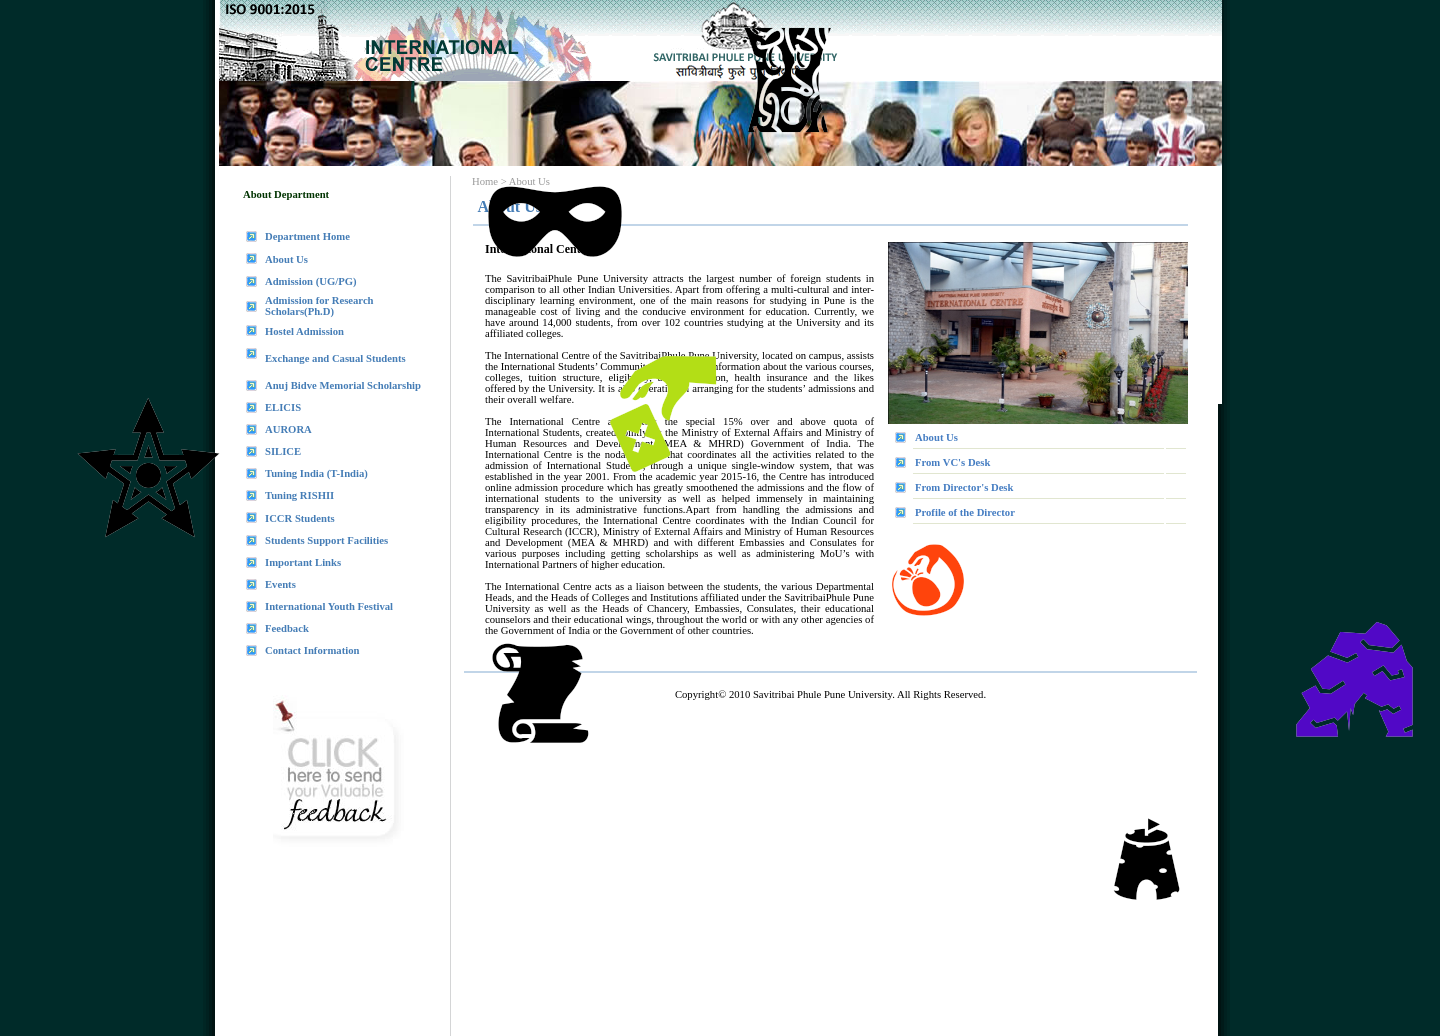  Describe the element at coordinates (1354, 678) in the screenshot. I see `enter a cave or underground area` at that location.